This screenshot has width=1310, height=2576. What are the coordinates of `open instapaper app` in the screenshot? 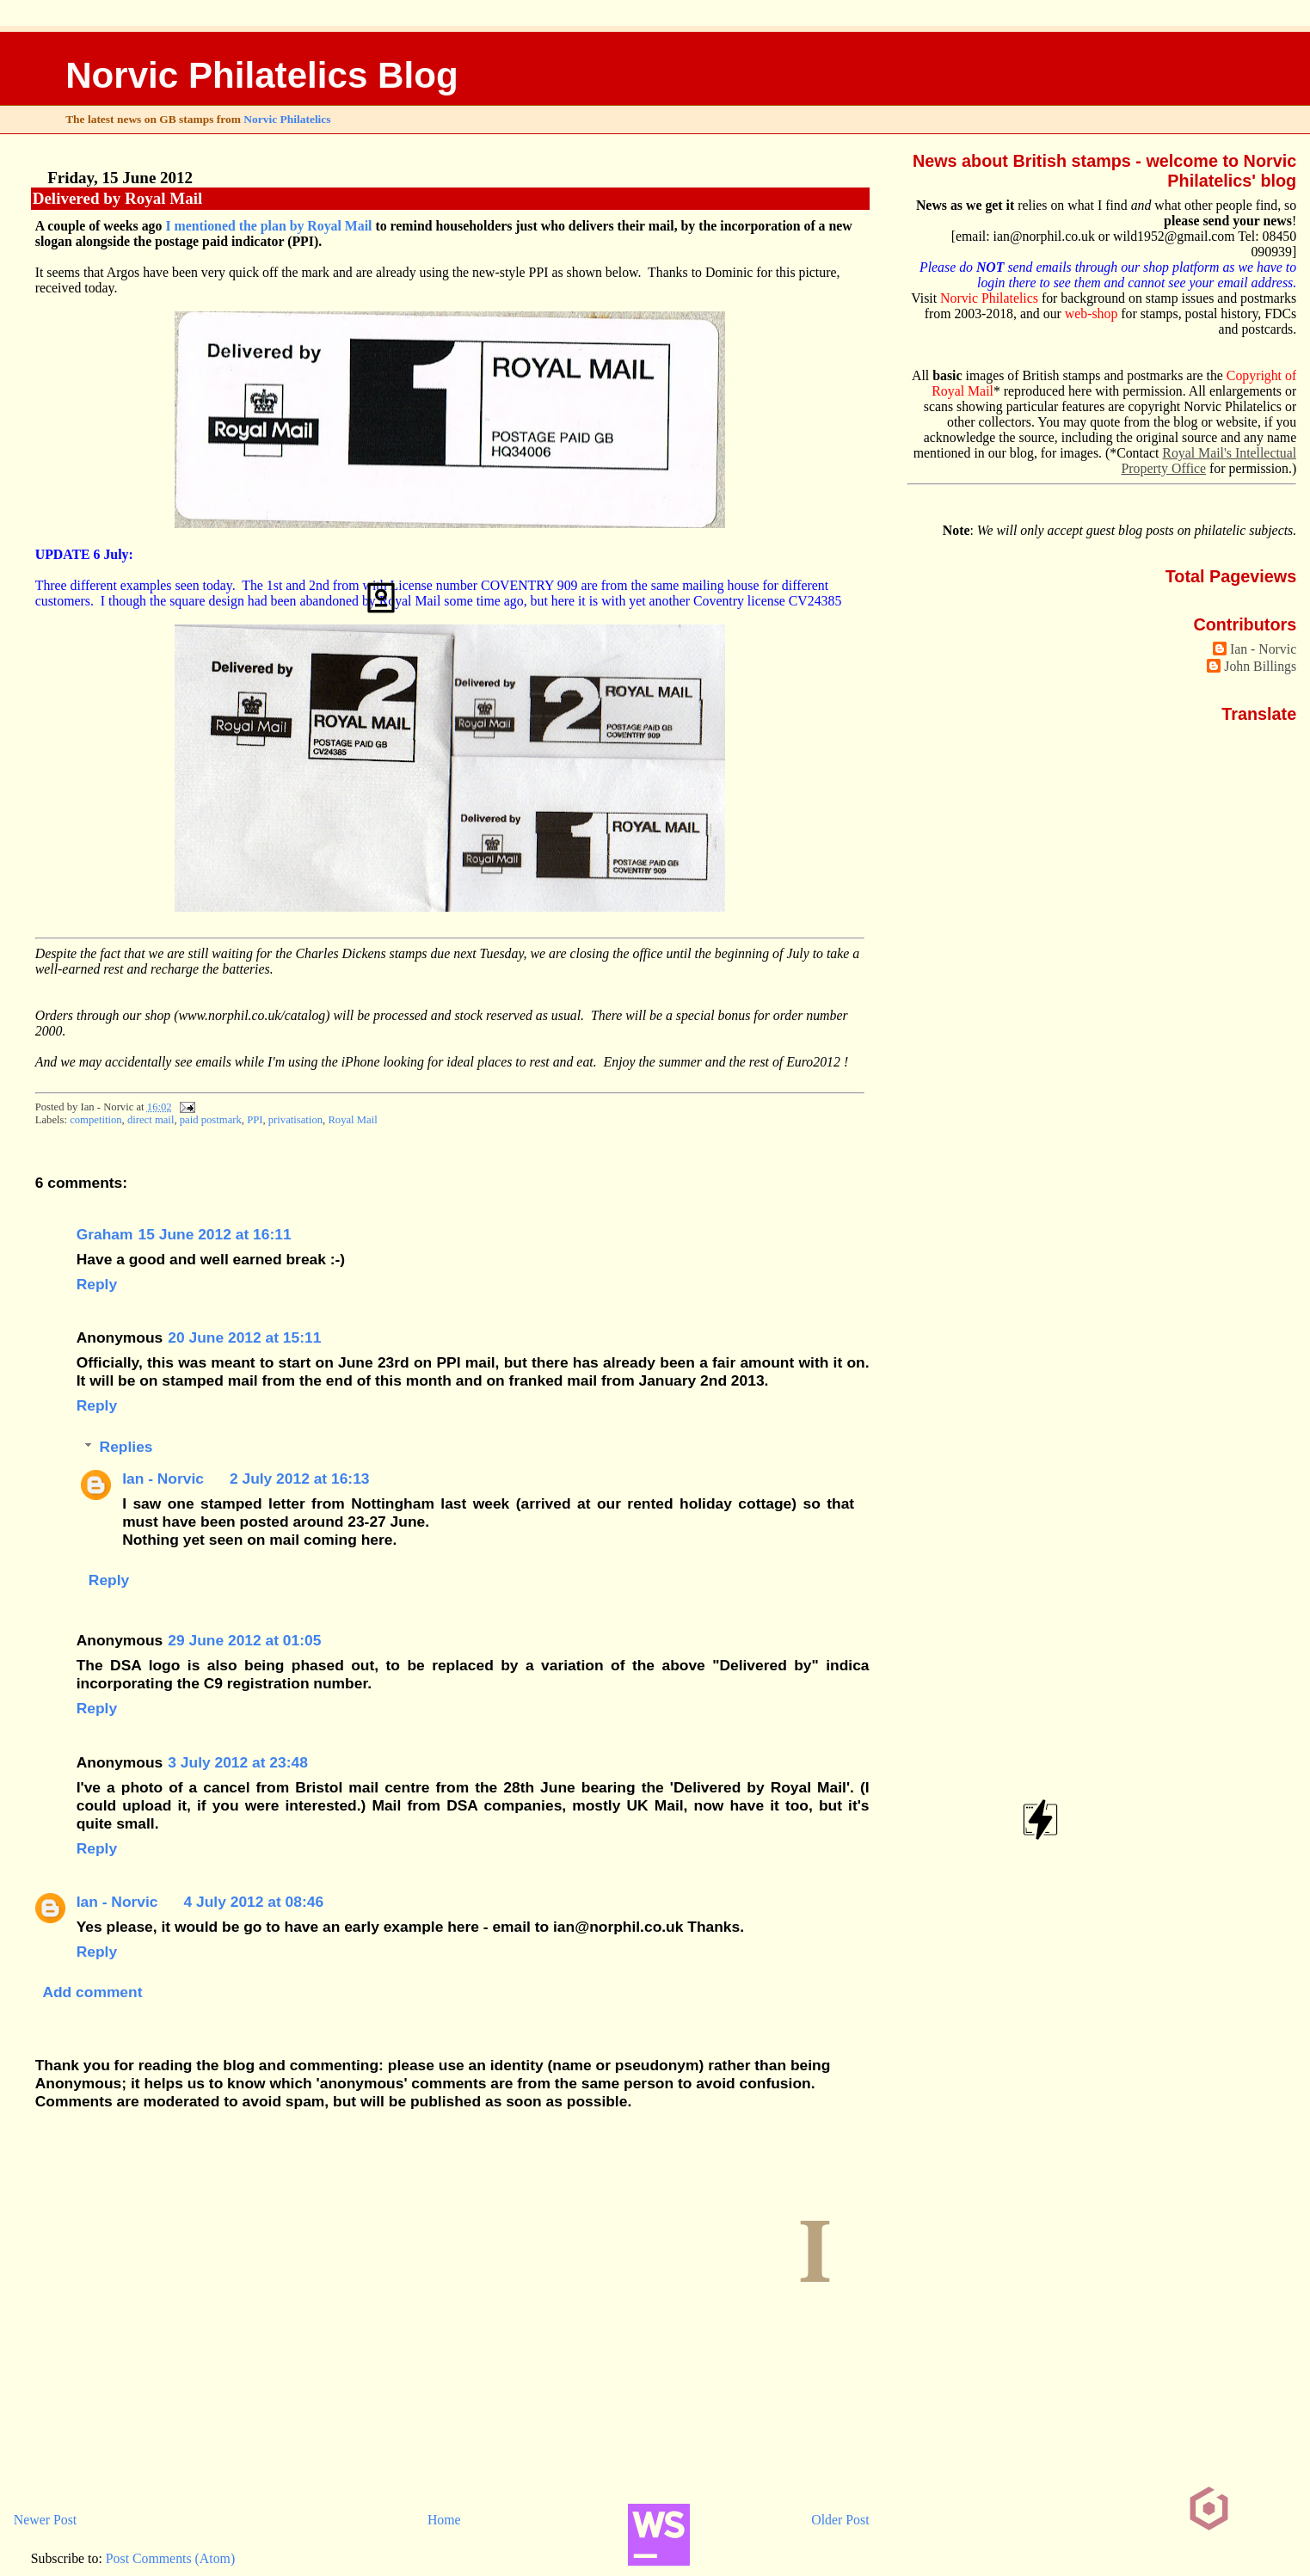 It's located at (815, 2251).